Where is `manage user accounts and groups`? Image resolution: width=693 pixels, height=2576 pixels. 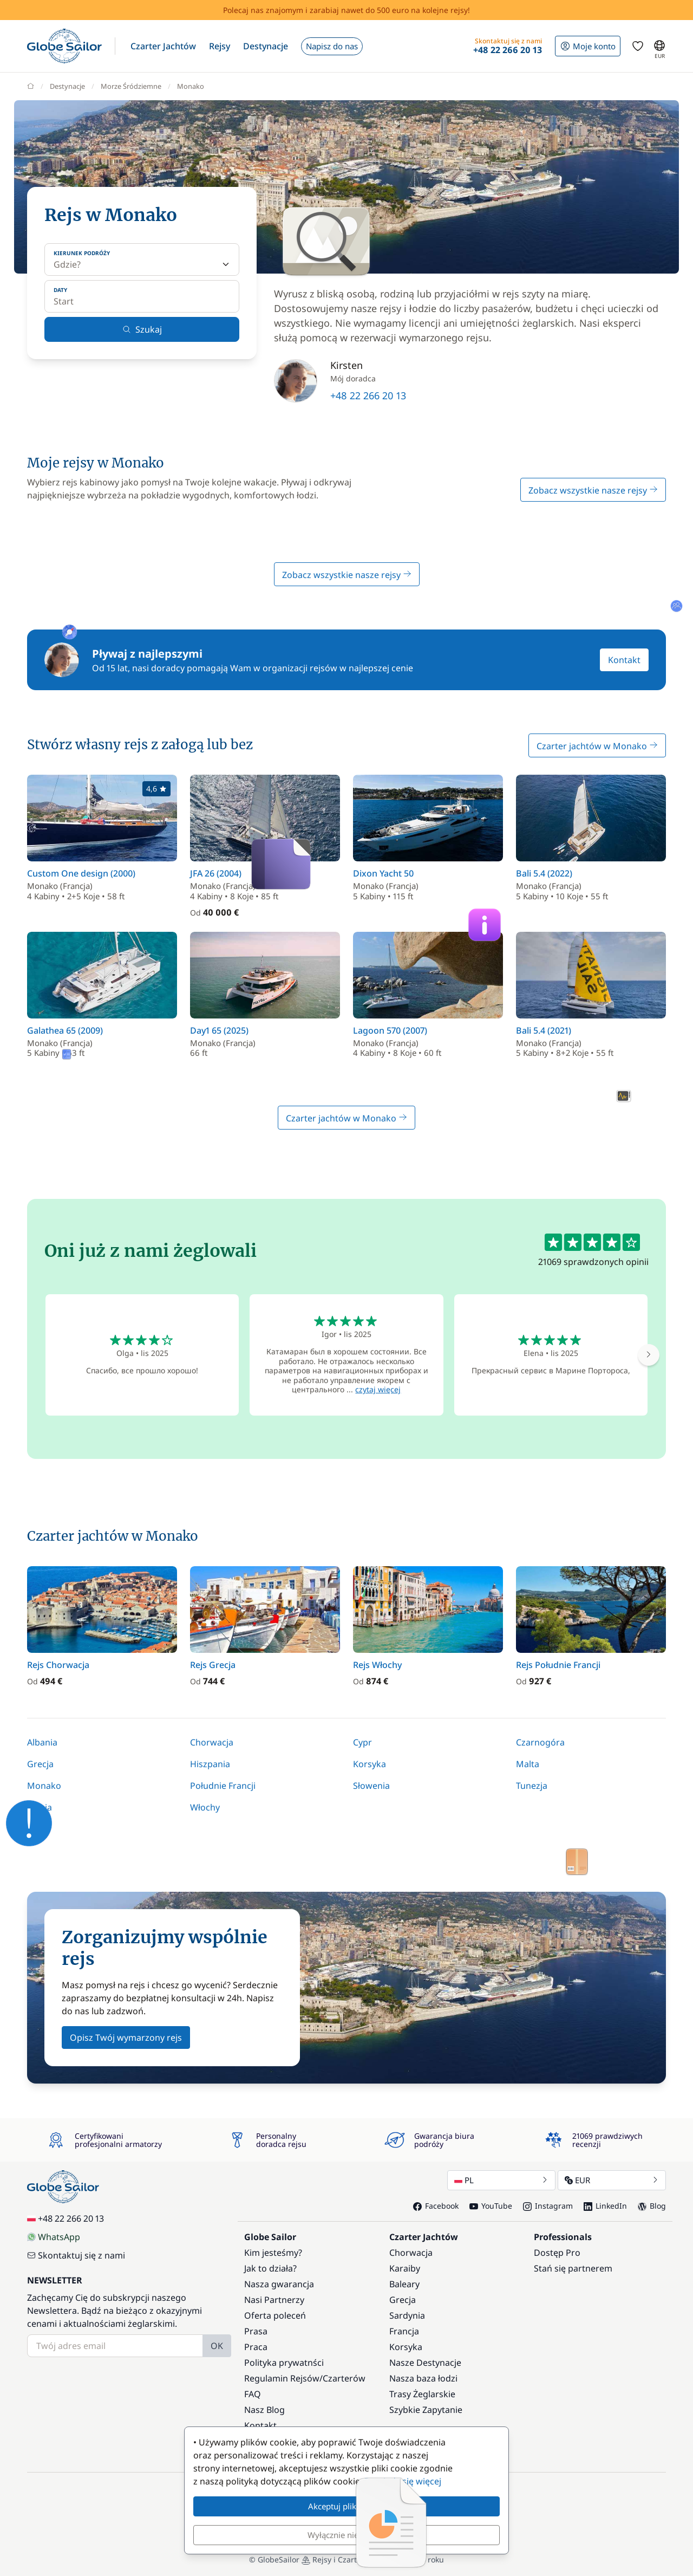
manage user accounts and groups is located at coordinates (676, 606).